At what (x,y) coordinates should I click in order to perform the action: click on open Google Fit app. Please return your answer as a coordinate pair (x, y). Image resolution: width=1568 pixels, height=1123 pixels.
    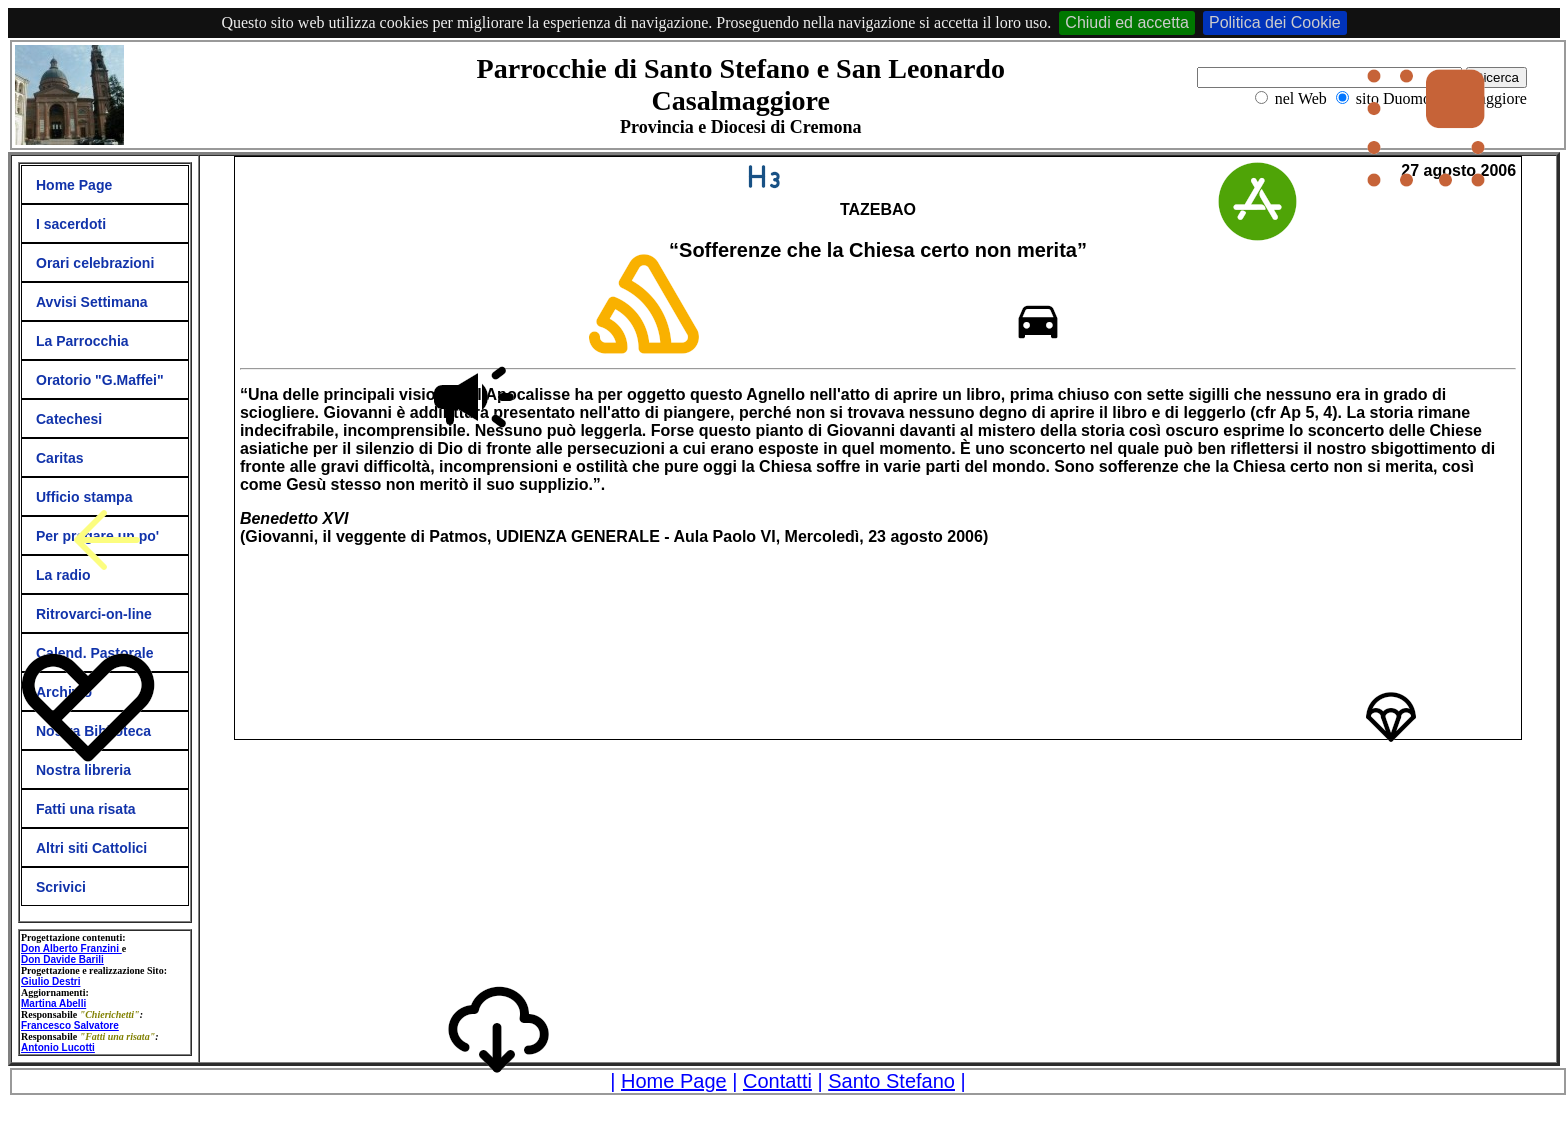
    Looking at the image, I should click on (88, 705).